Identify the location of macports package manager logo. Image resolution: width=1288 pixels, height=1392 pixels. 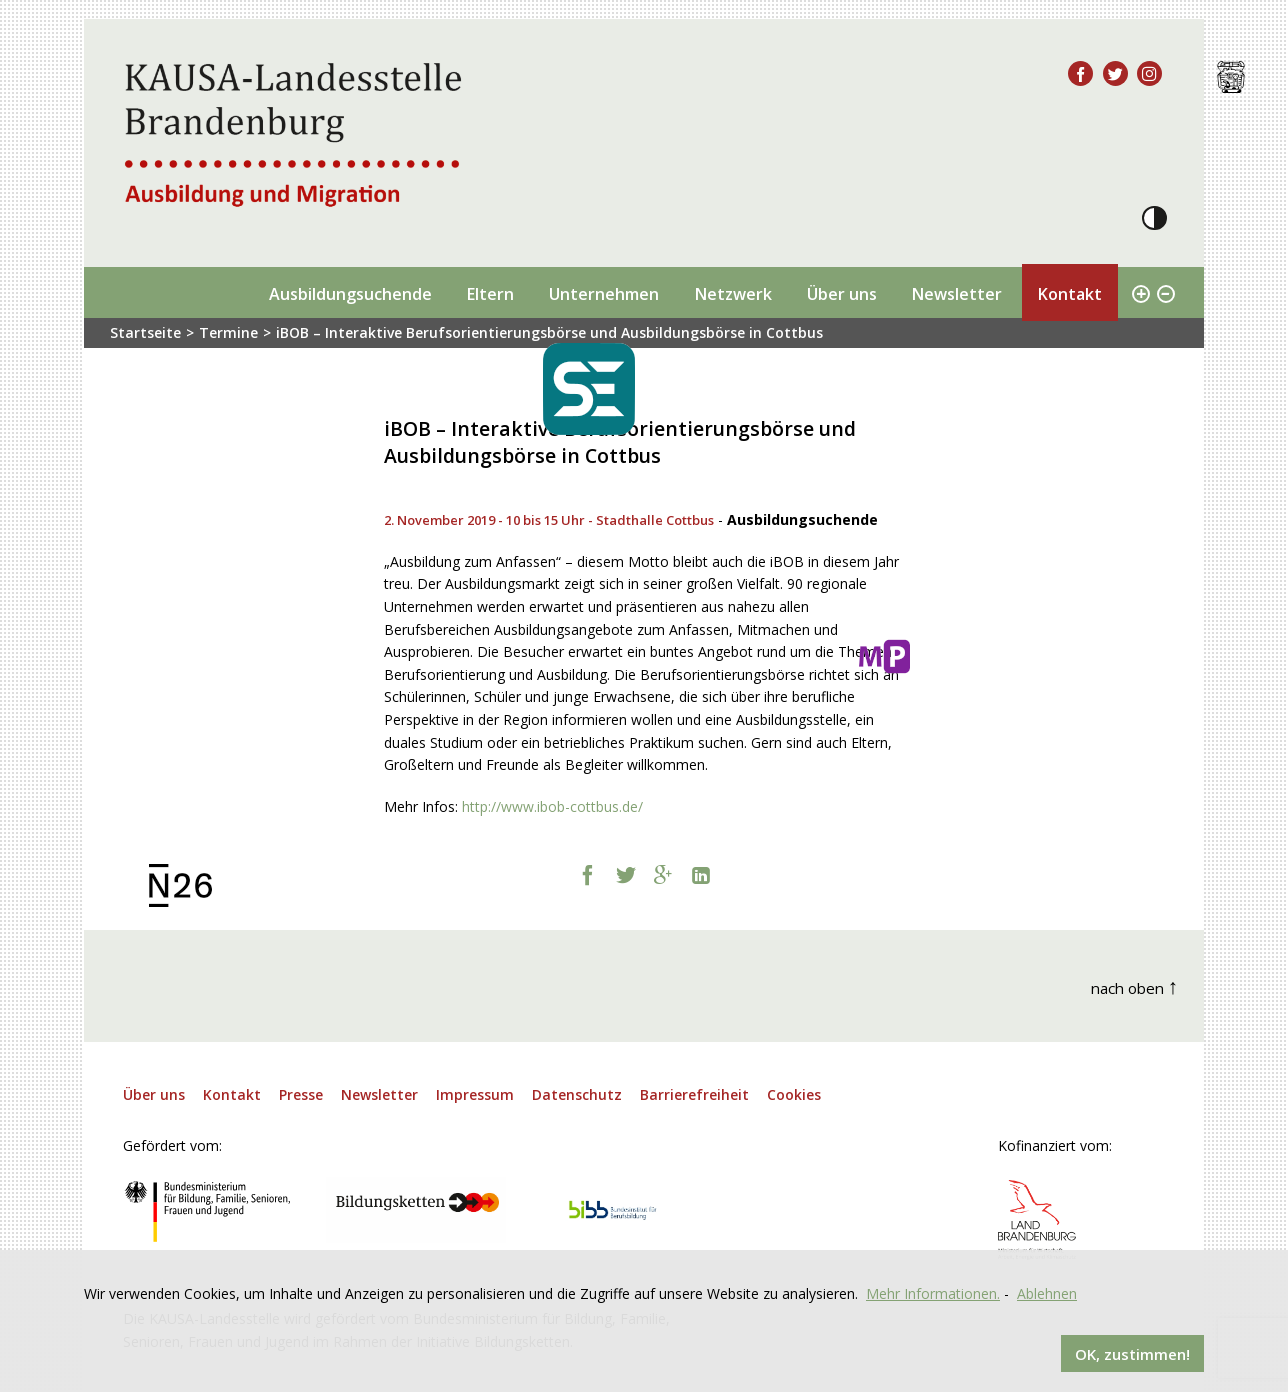
(884, 656).